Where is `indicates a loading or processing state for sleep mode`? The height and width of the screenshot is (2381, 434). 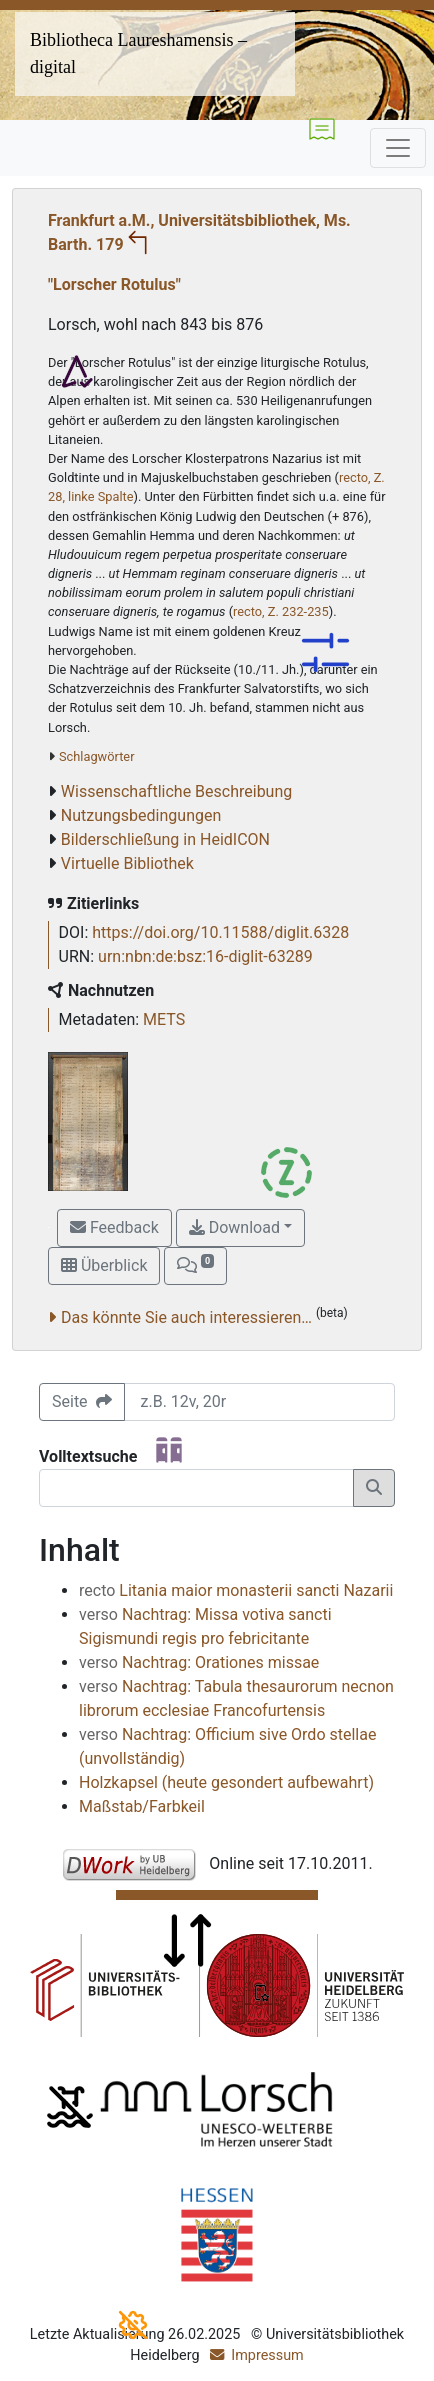 indicates a loading or processing state for sleep mode is located at coordinates (286, 1172).